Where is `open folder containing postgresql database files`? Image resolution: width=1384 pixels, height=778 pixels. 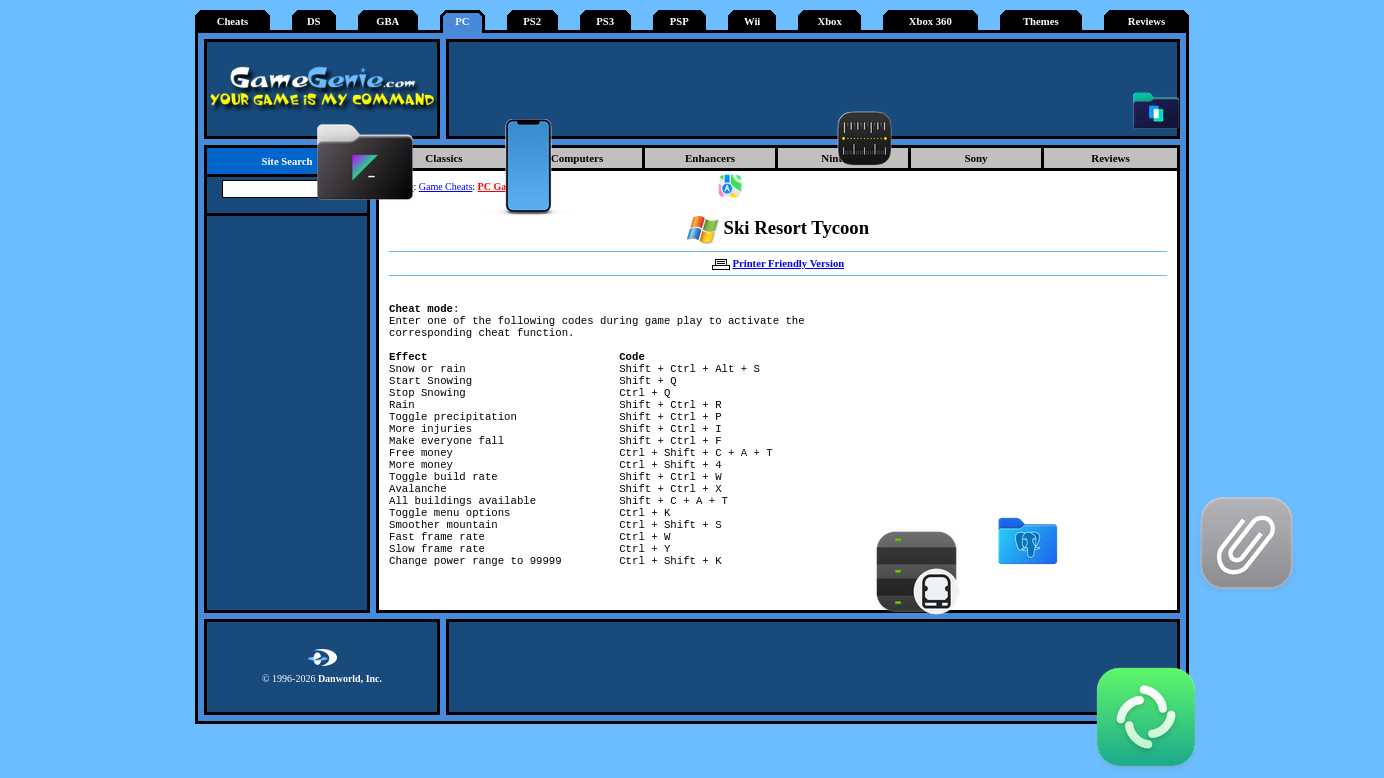
open folder containing postgresql database files is located at coordinates (1027, 542).